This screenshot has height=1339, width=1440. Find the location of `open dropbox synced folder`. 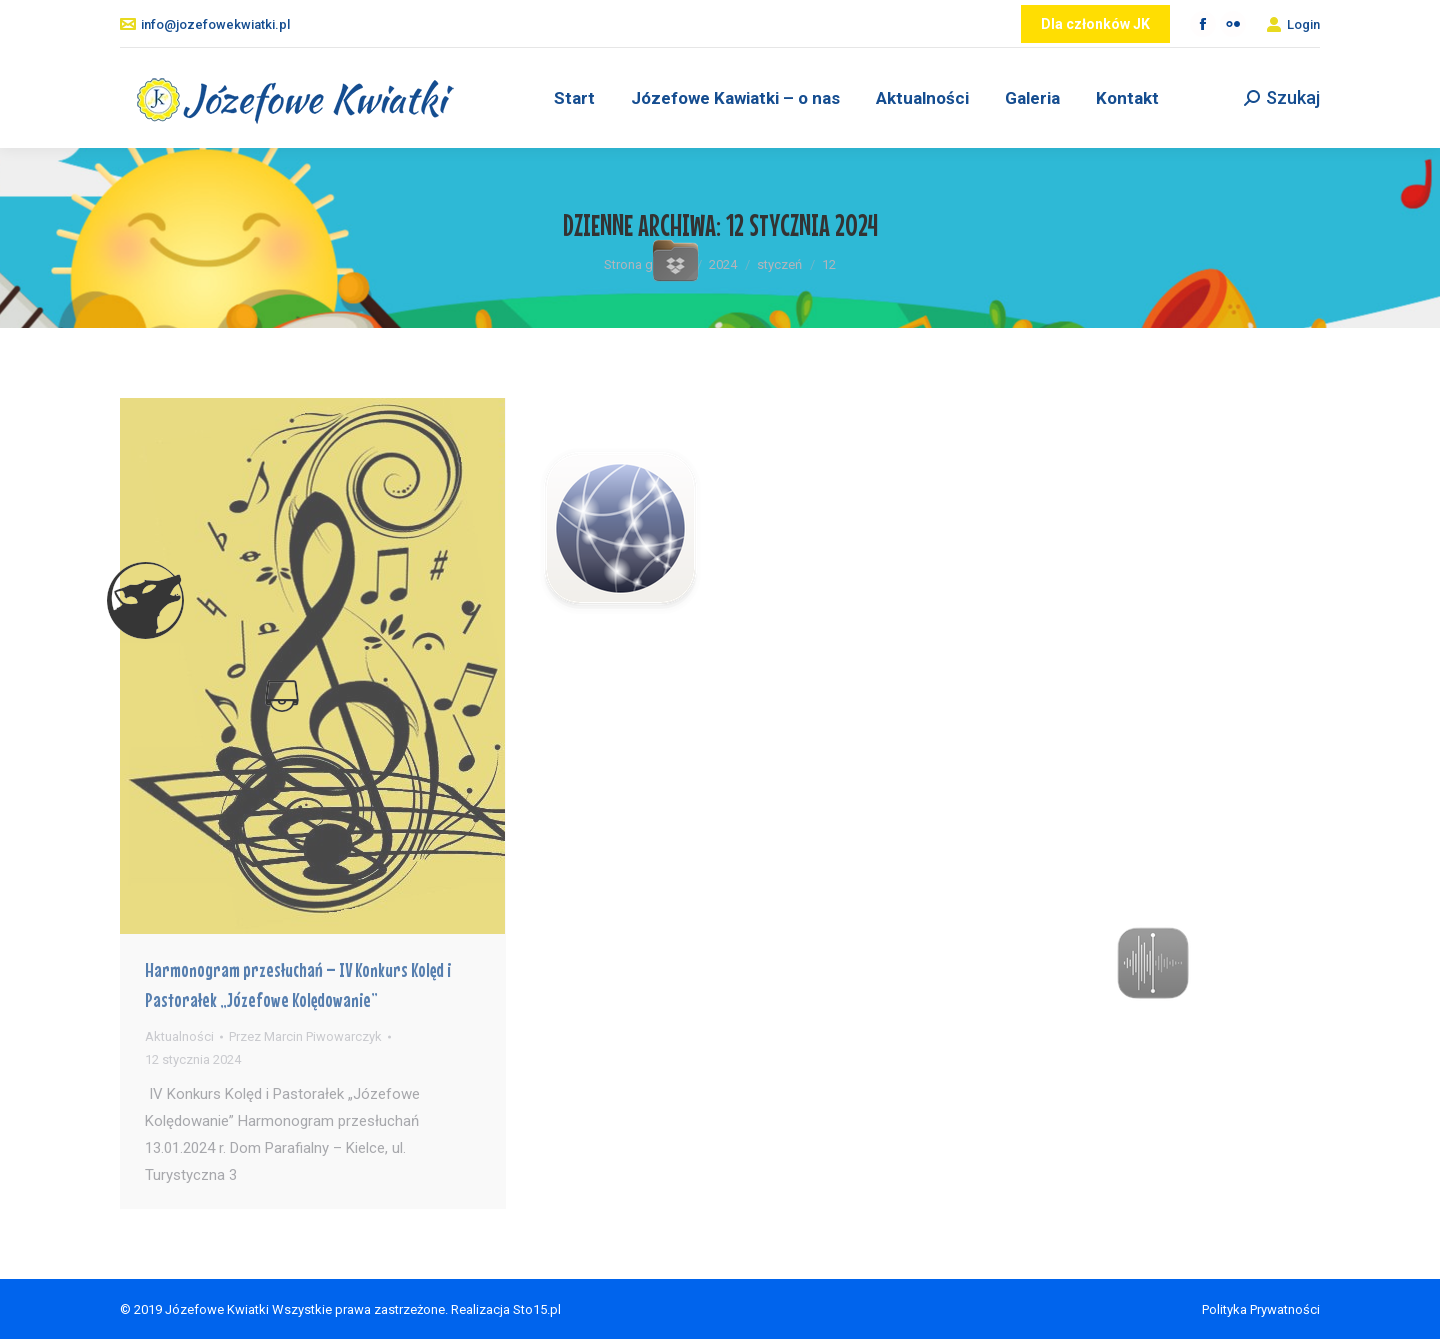

open dropbox synced folder is located at coordinates (675, 260).